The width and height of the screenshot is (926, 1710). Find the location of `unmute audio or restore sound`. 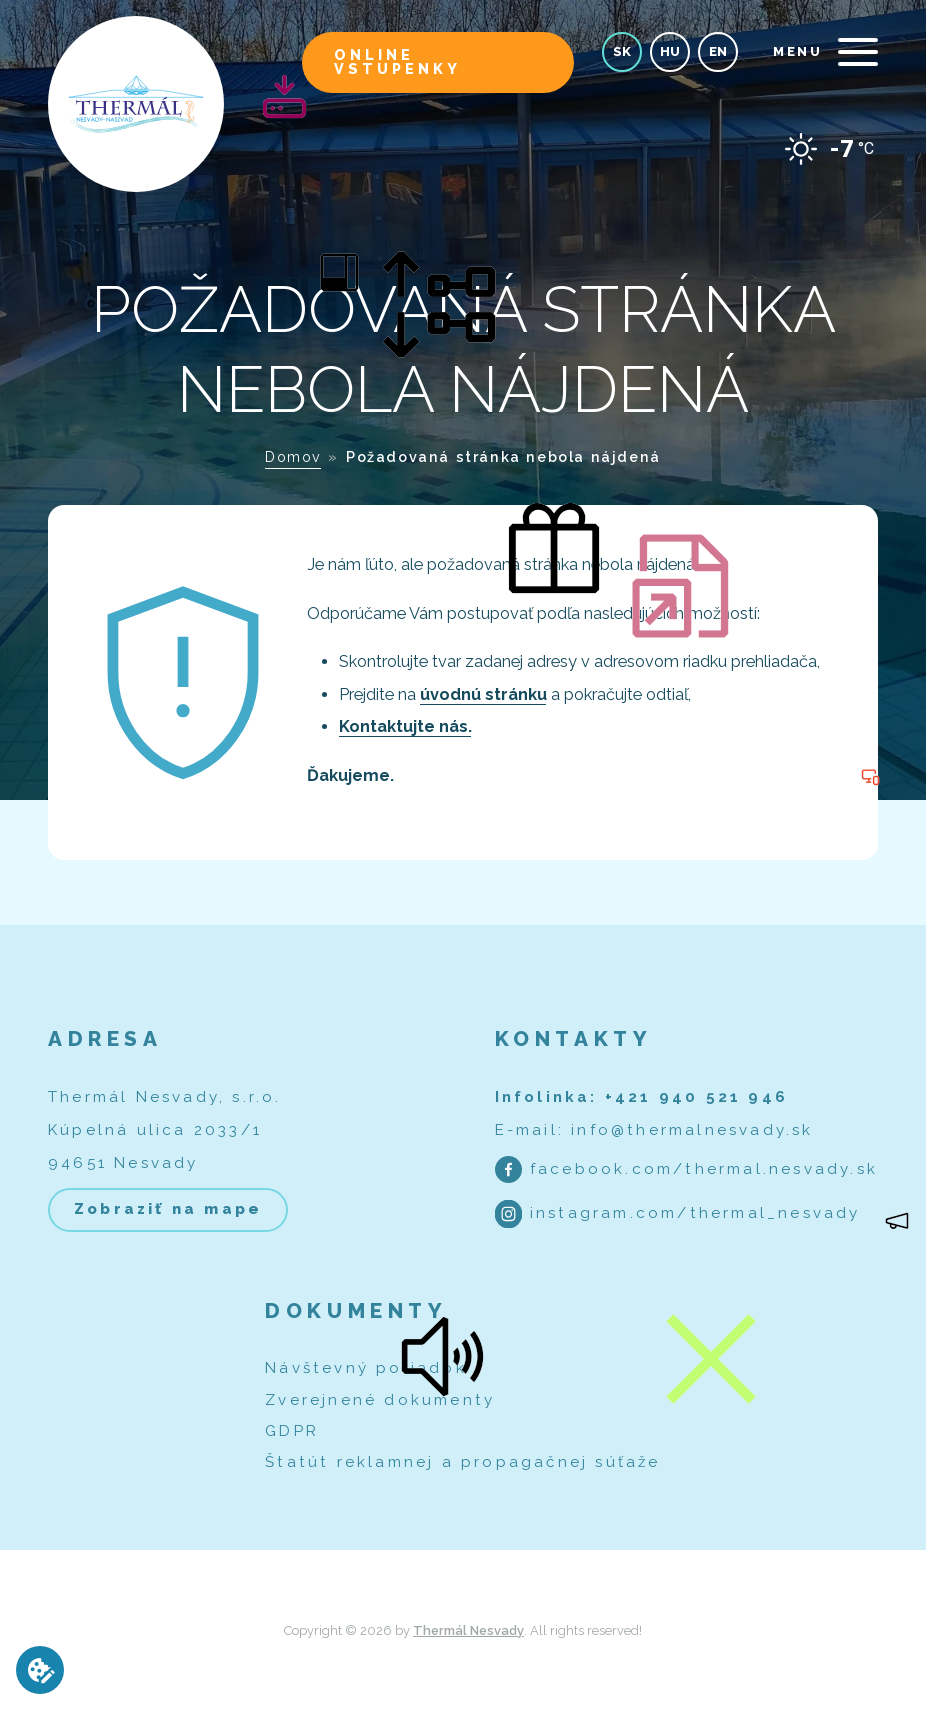

unmute audio or restore sound is located at coordinates (442, 1357).